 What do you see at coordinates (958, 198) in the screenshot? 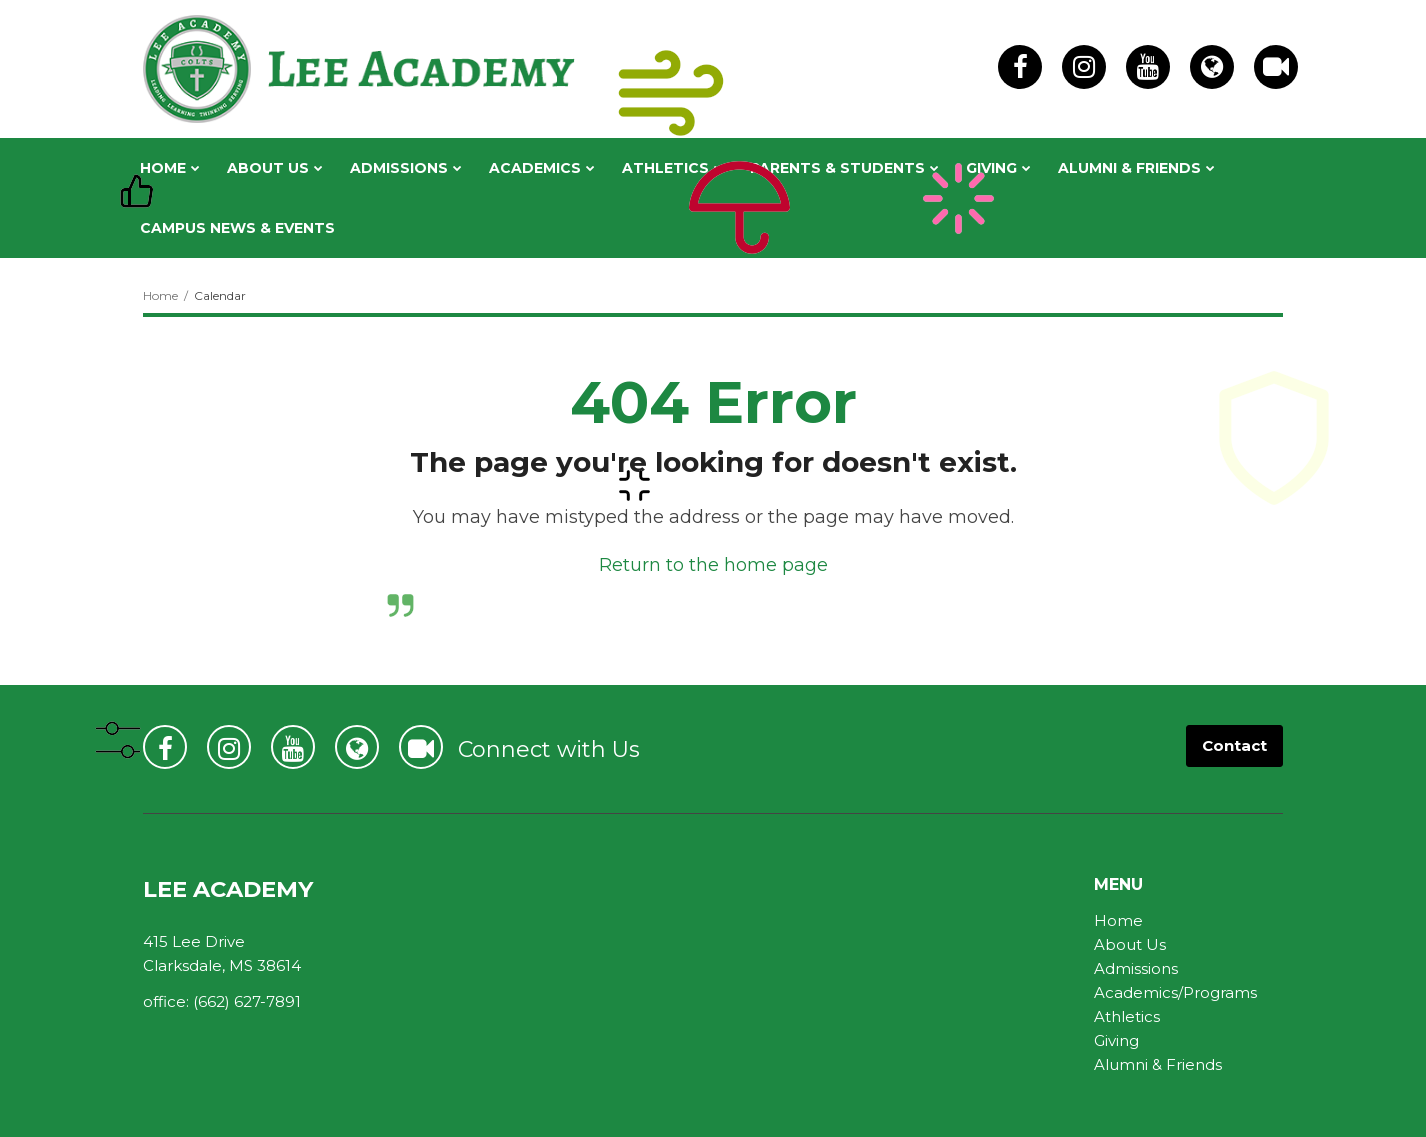
I see `content is loading` at bounding box center [958, 198].